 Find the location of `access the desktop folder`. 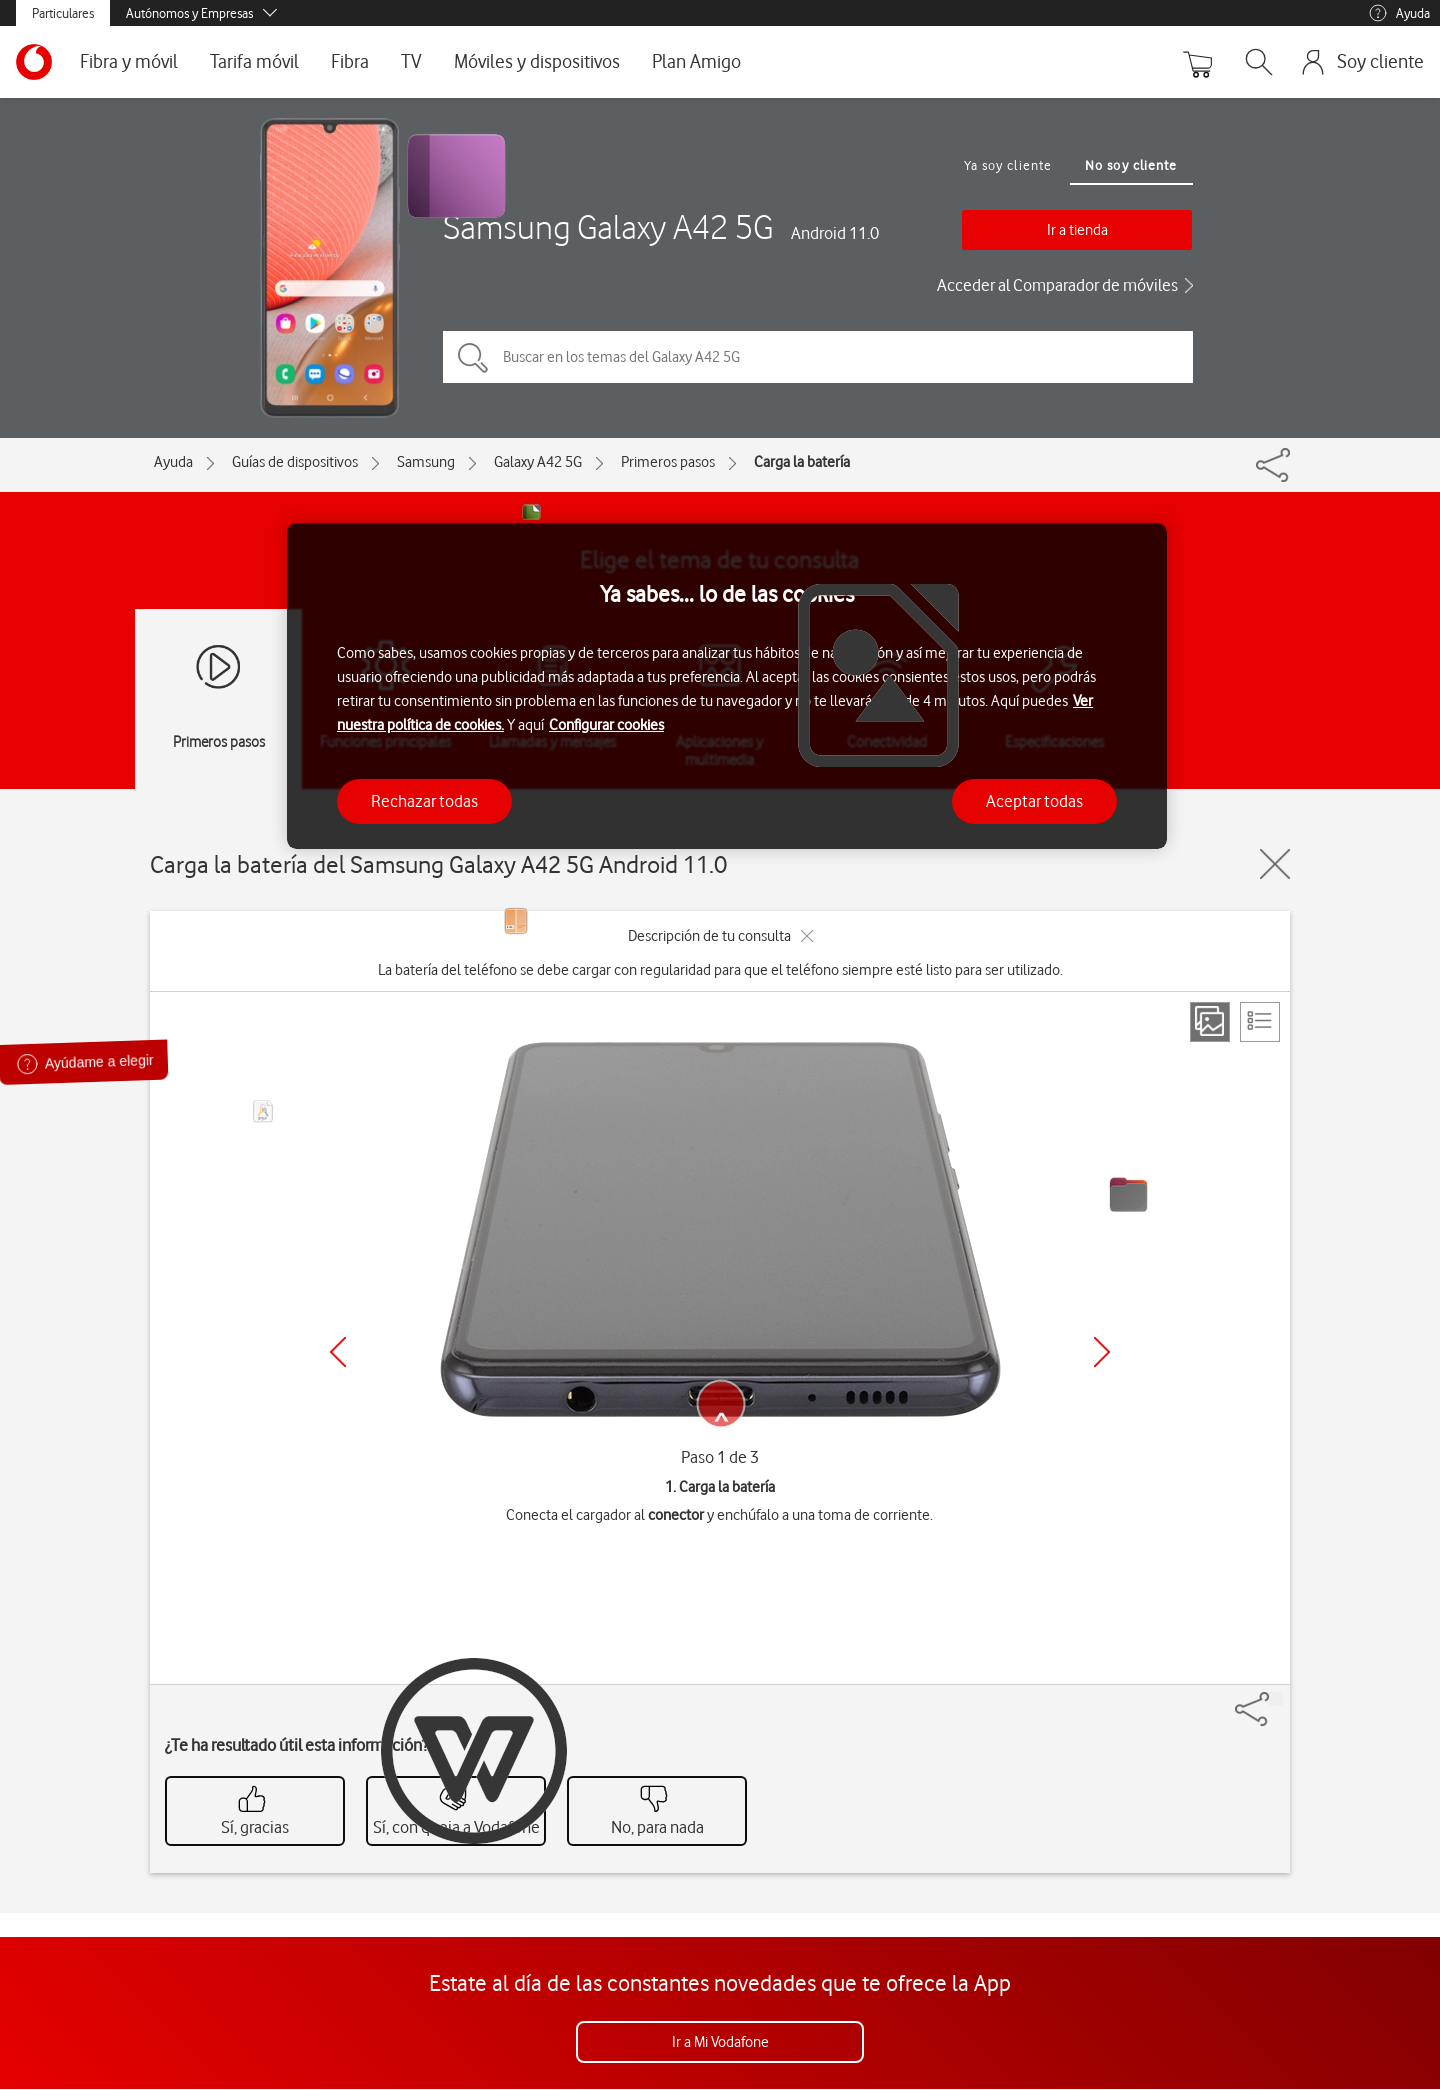

access the desktop folder is located at coordinates (456, 172).